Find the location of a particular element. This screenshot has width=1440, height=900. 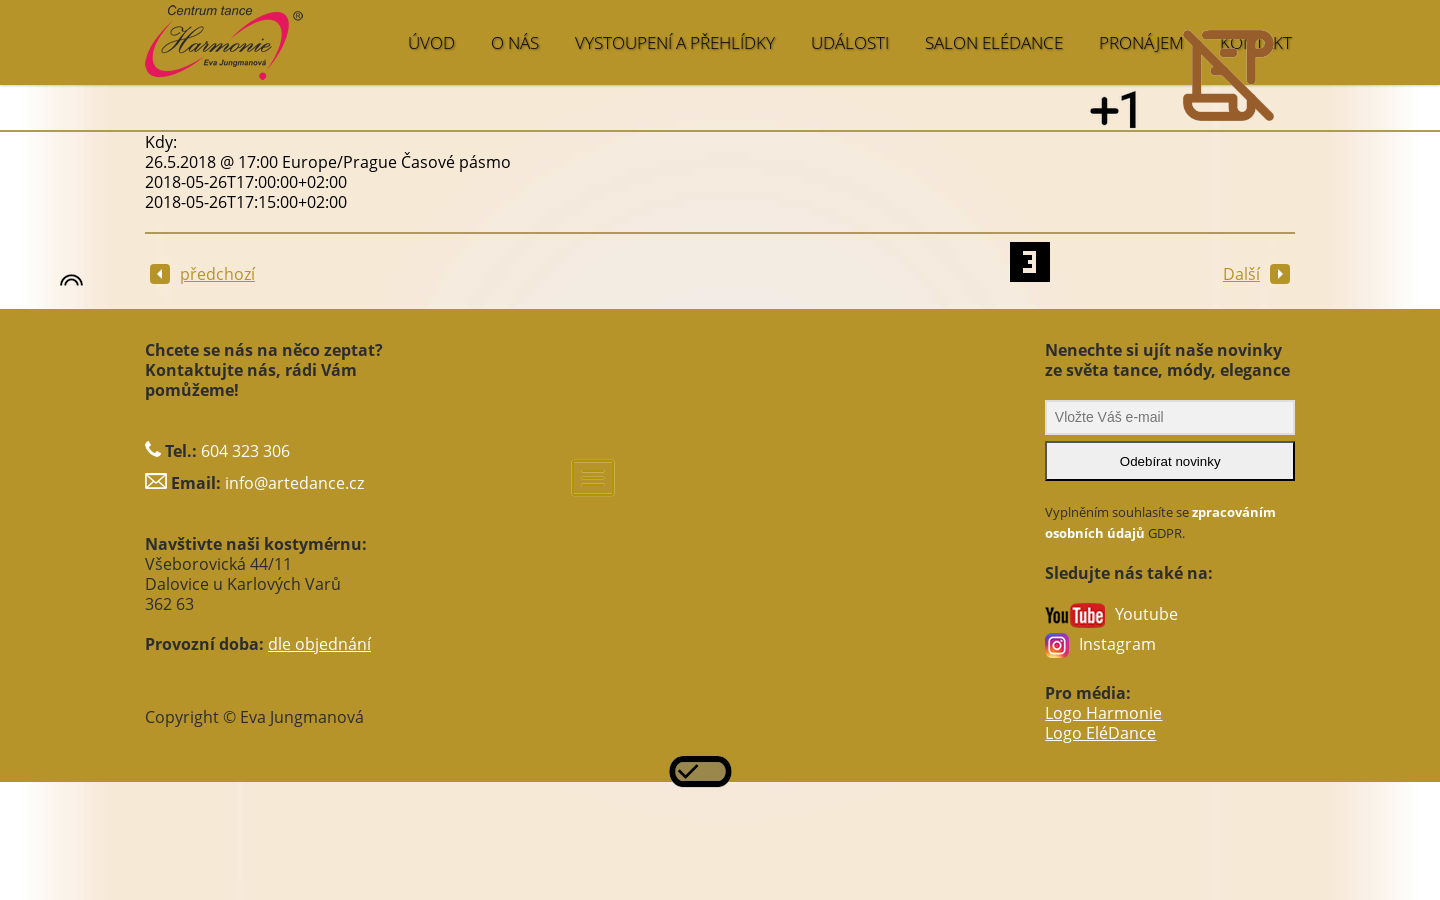

edit or modify location attributes is located at coordinates (700, 771).